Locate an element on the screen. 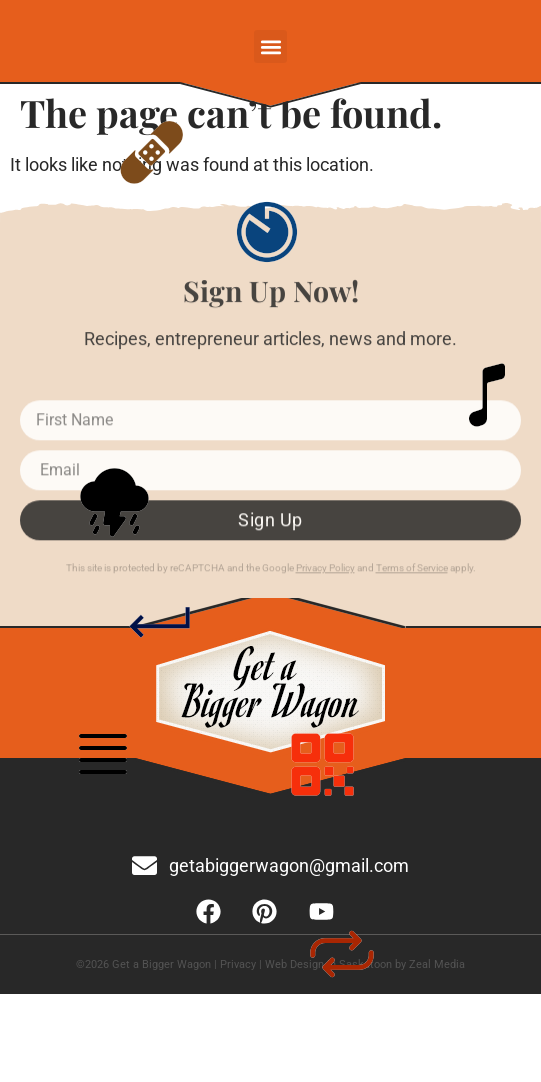 The image size is (541, 1082). indicates thunderstorm weather conditions is located at coordinates (114, 502).